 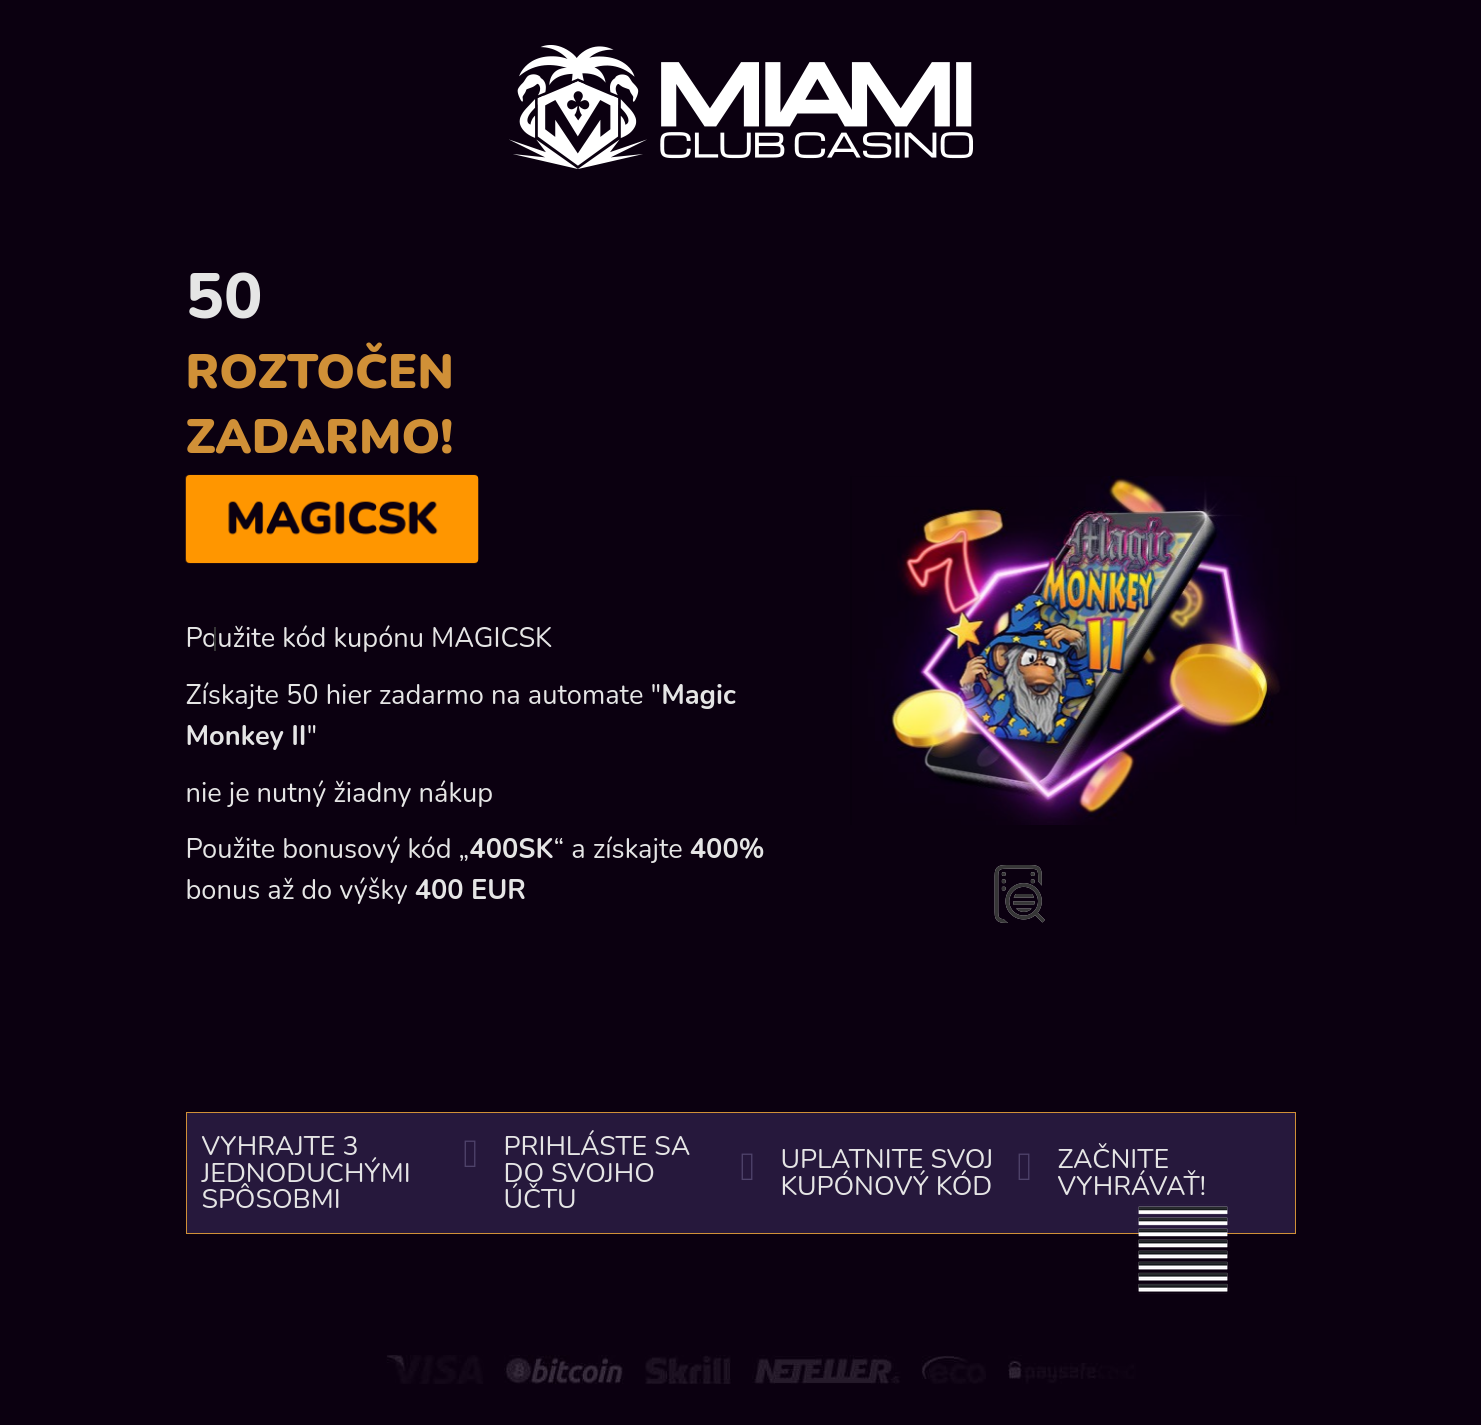 I want to click on justify text to fill both margins, so click(x=1183, y=1249).